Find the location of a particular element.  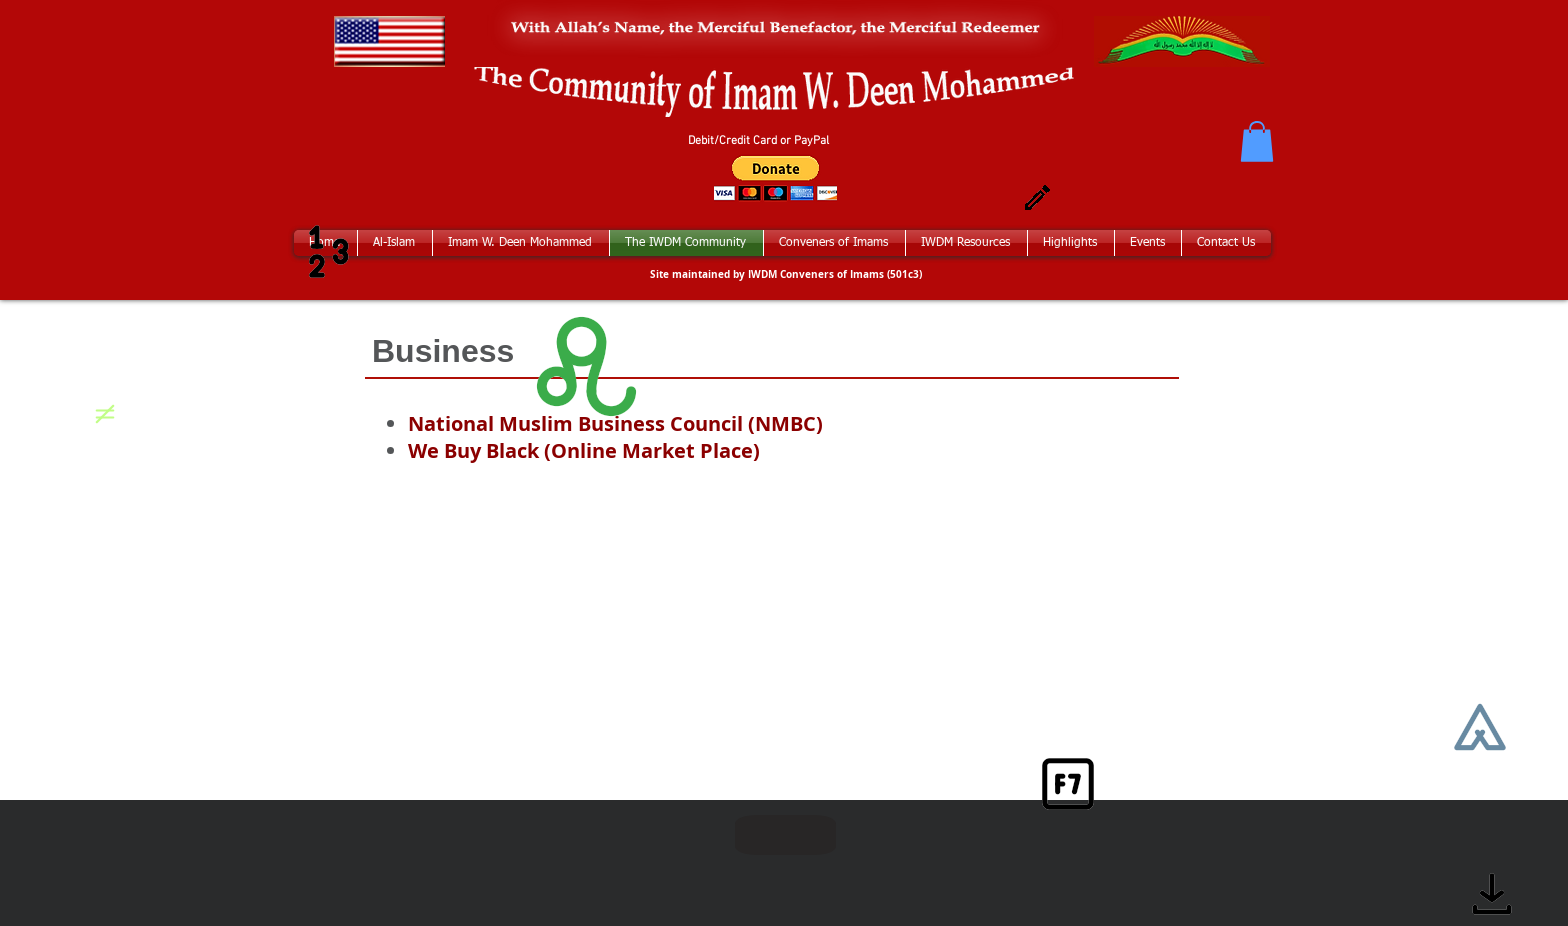

indicates leo zodiac sign is located at coordinates (586, 366).